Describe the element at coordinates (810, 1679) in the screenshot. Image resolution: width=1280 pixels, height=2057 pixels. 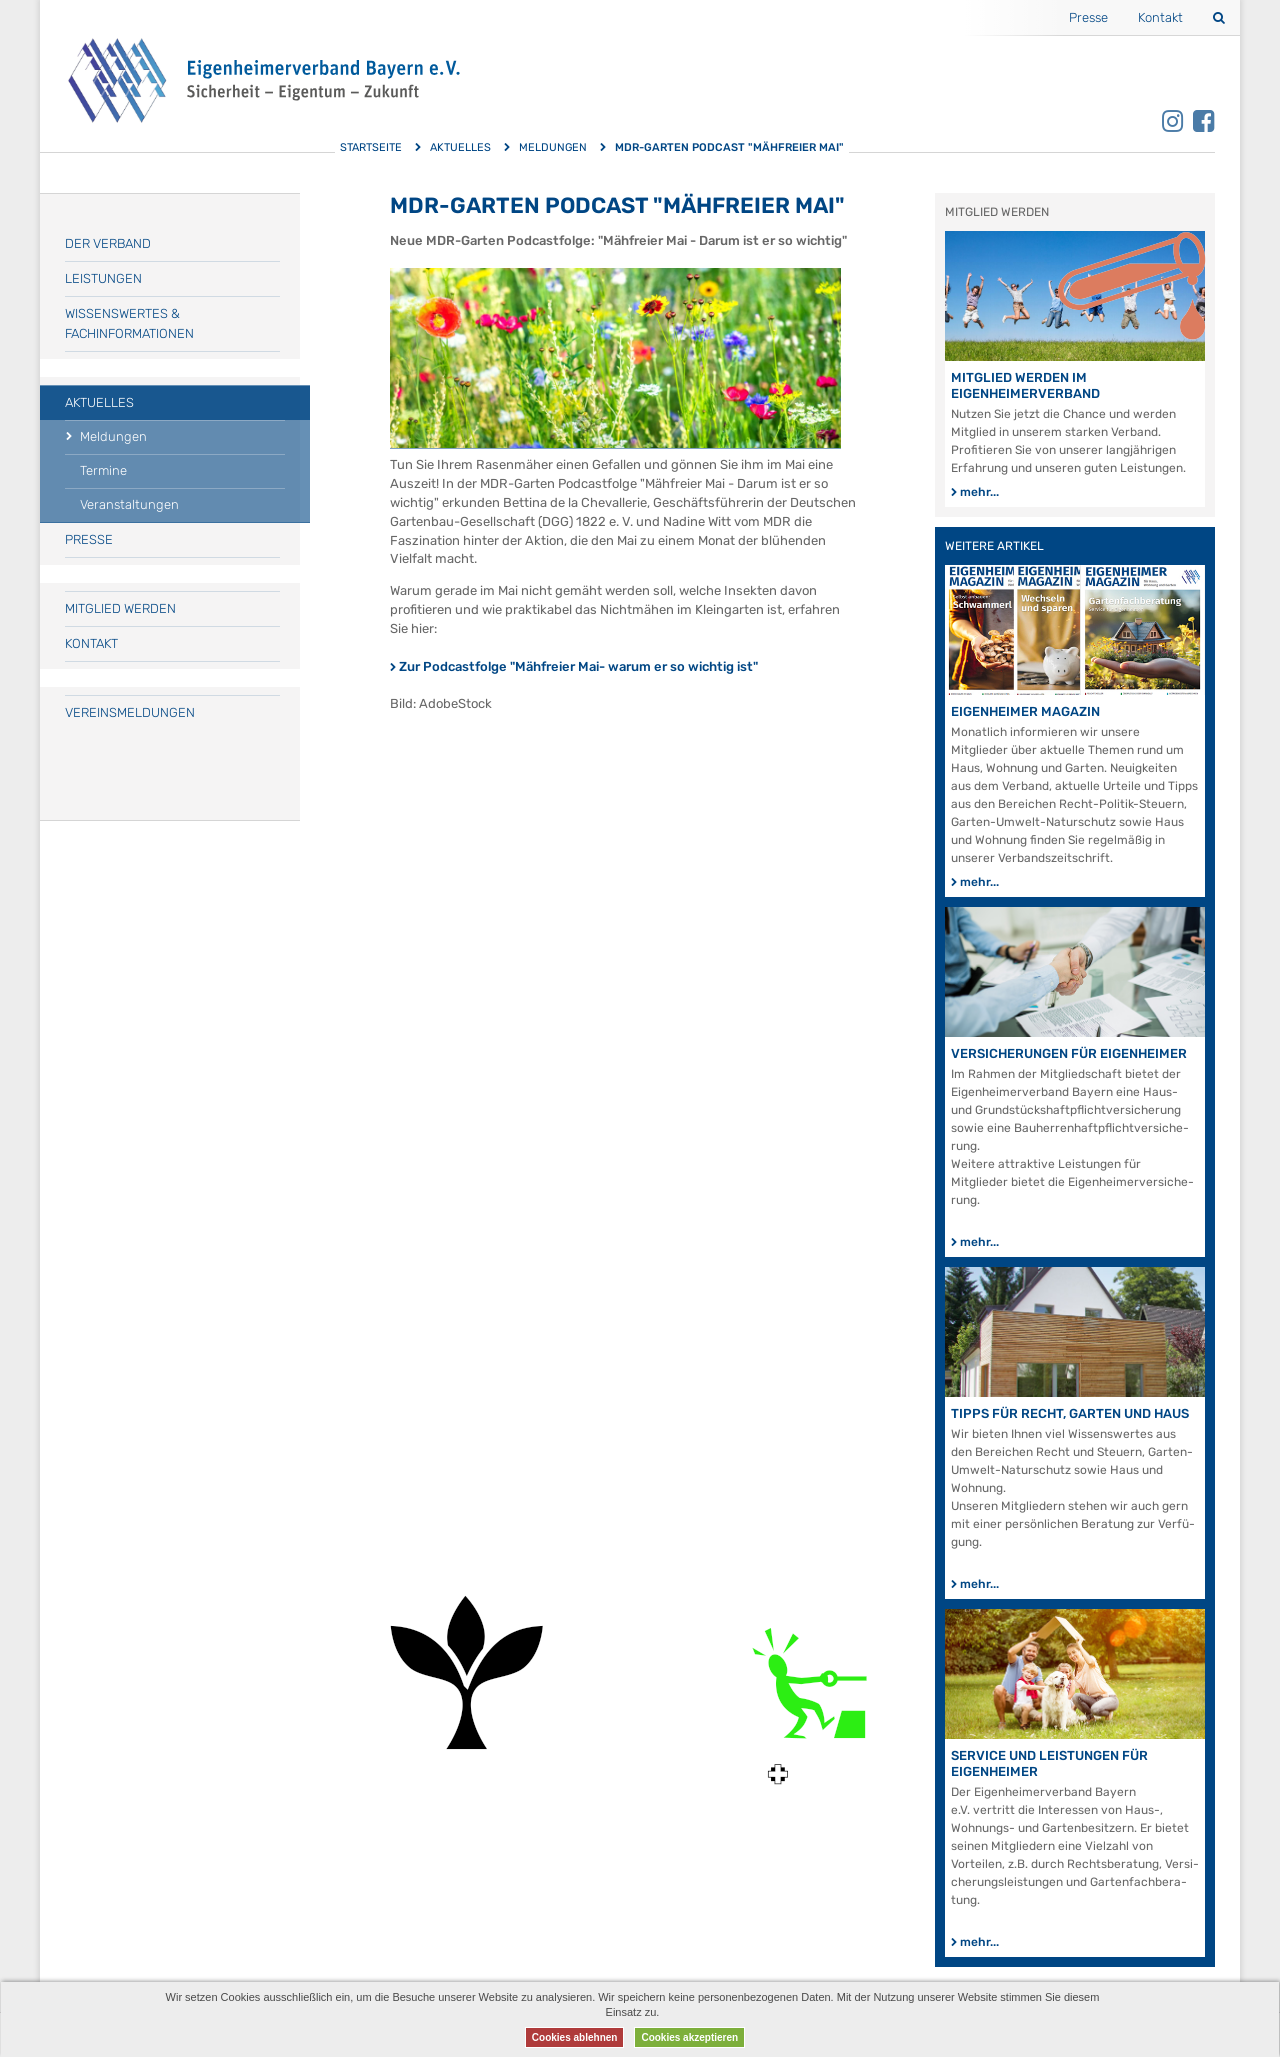
I see `pull or drag an object` at that location.